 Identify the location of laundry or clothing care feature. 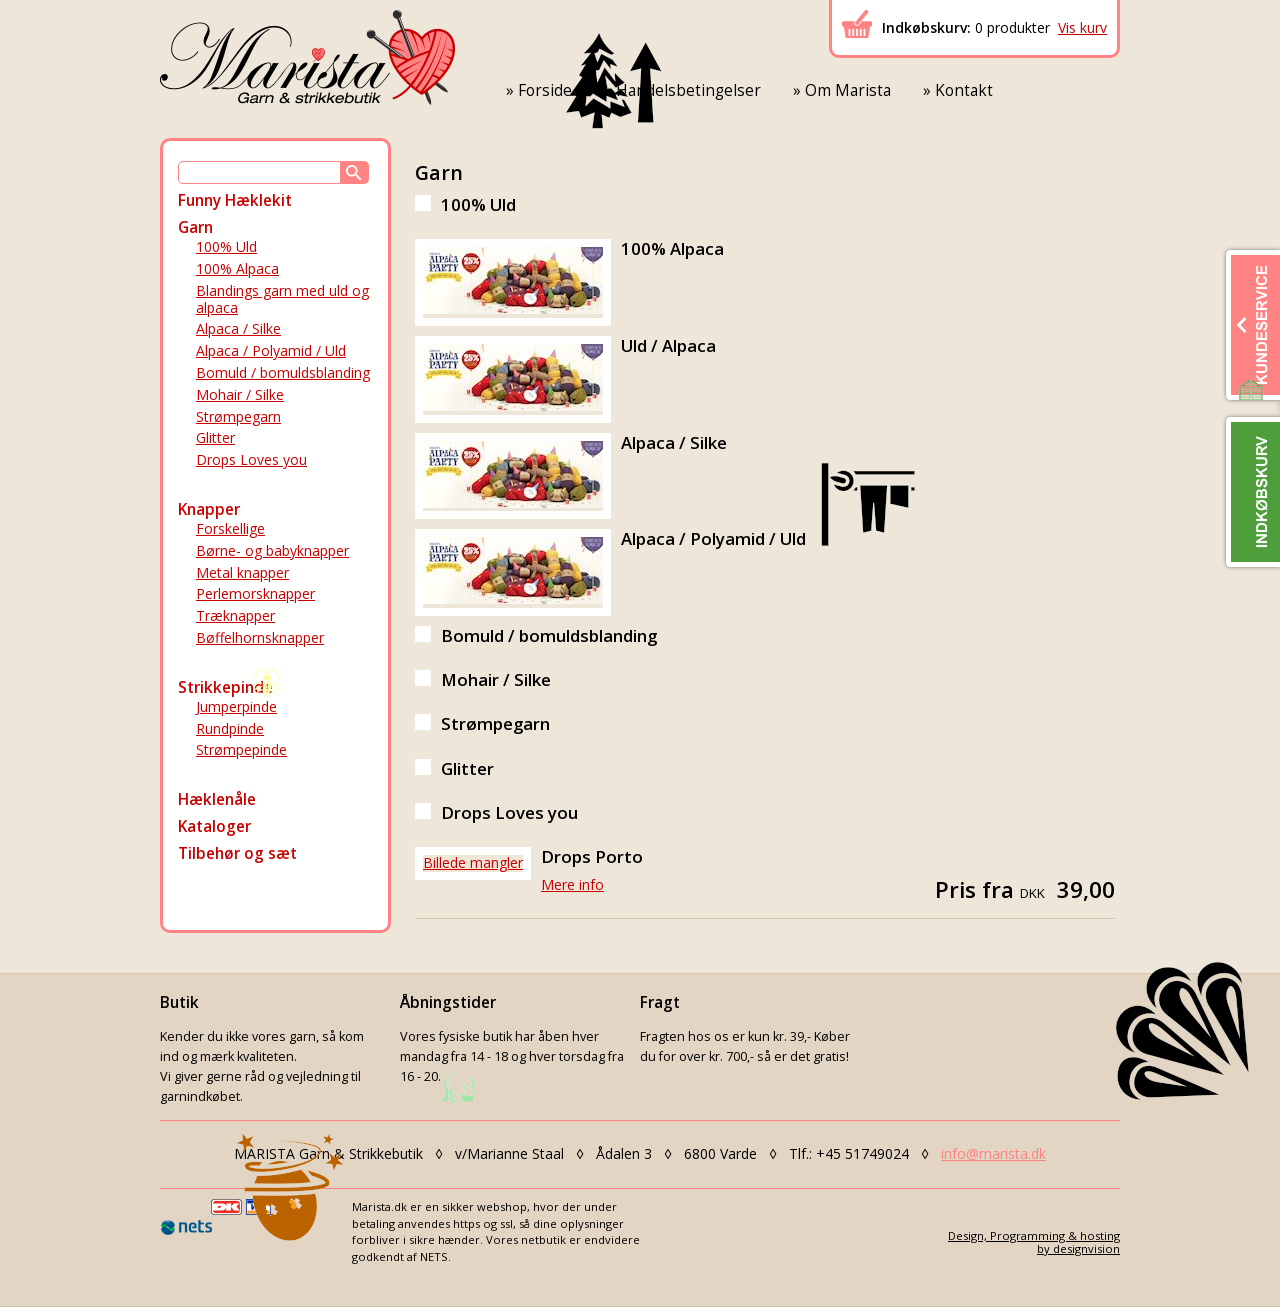
(868, 500).